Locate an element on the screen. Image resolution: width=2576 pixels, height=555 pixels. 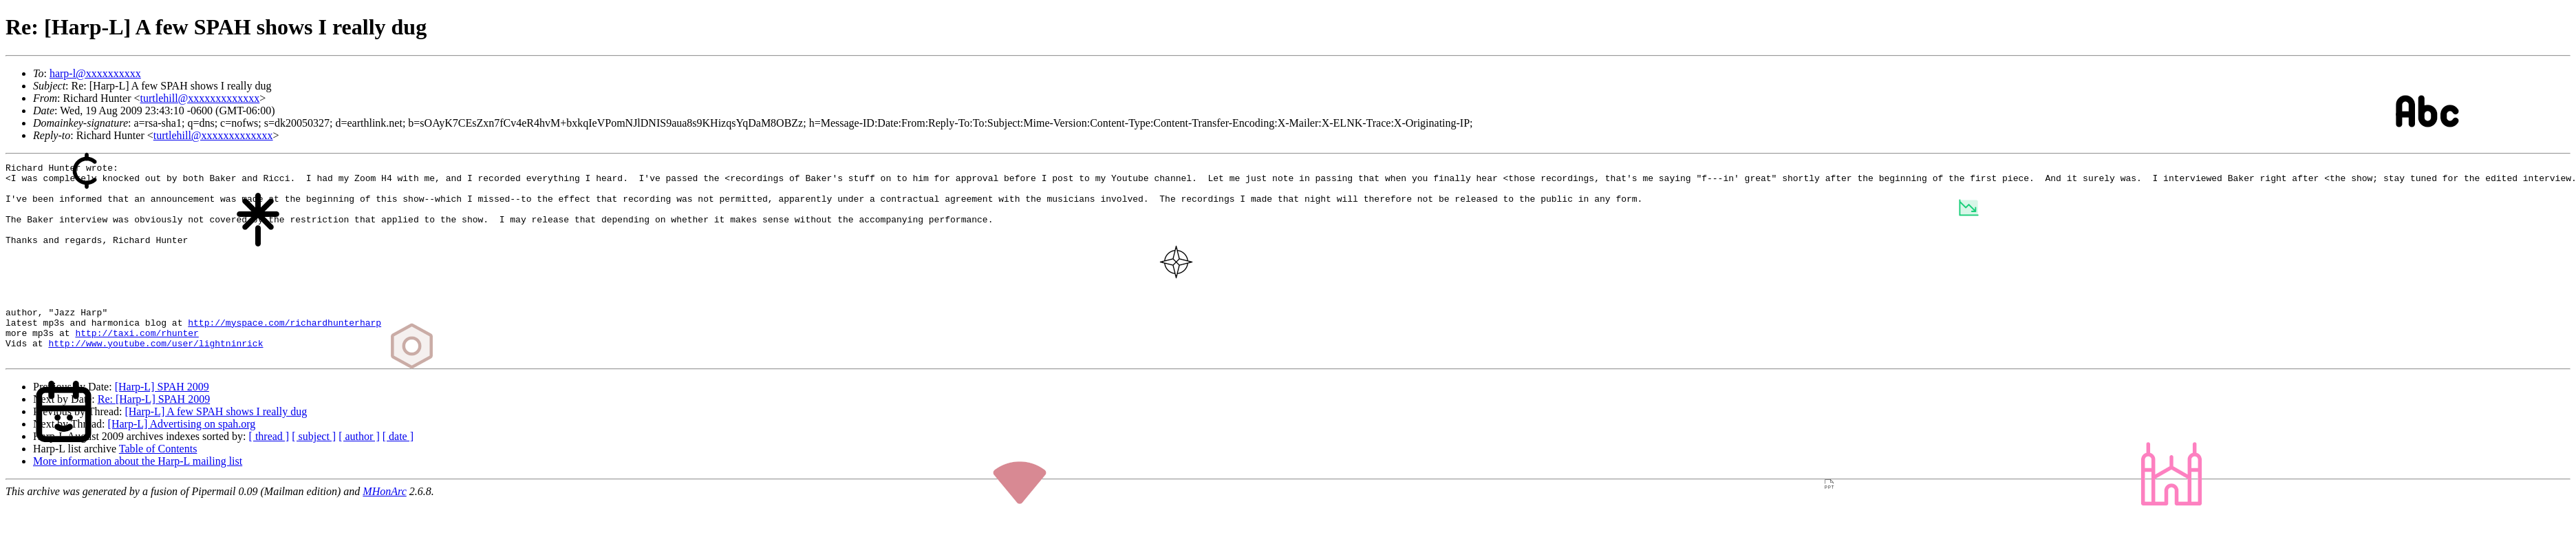
indicates strong wifi signal strength is located at coordinates (1020, 483).